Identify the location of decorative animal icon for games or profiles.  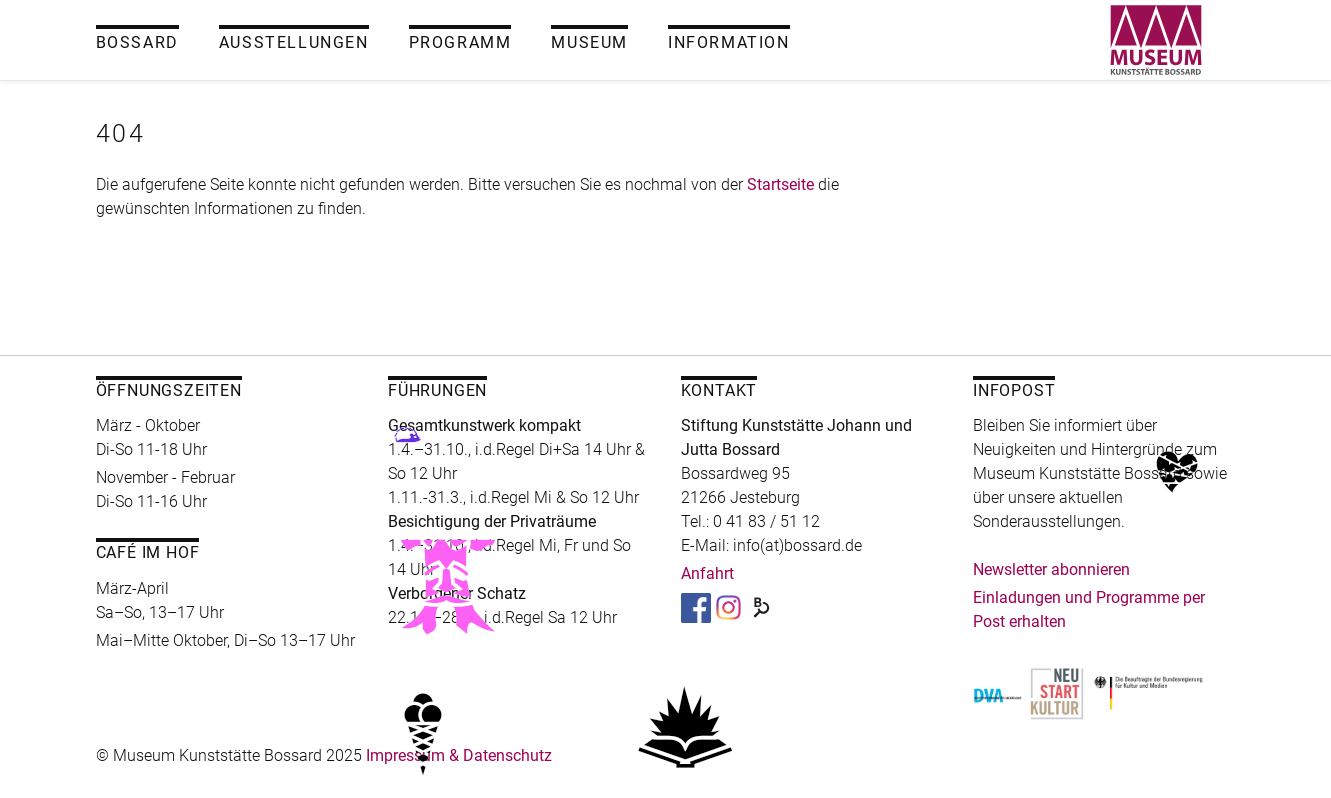
(407, 434).